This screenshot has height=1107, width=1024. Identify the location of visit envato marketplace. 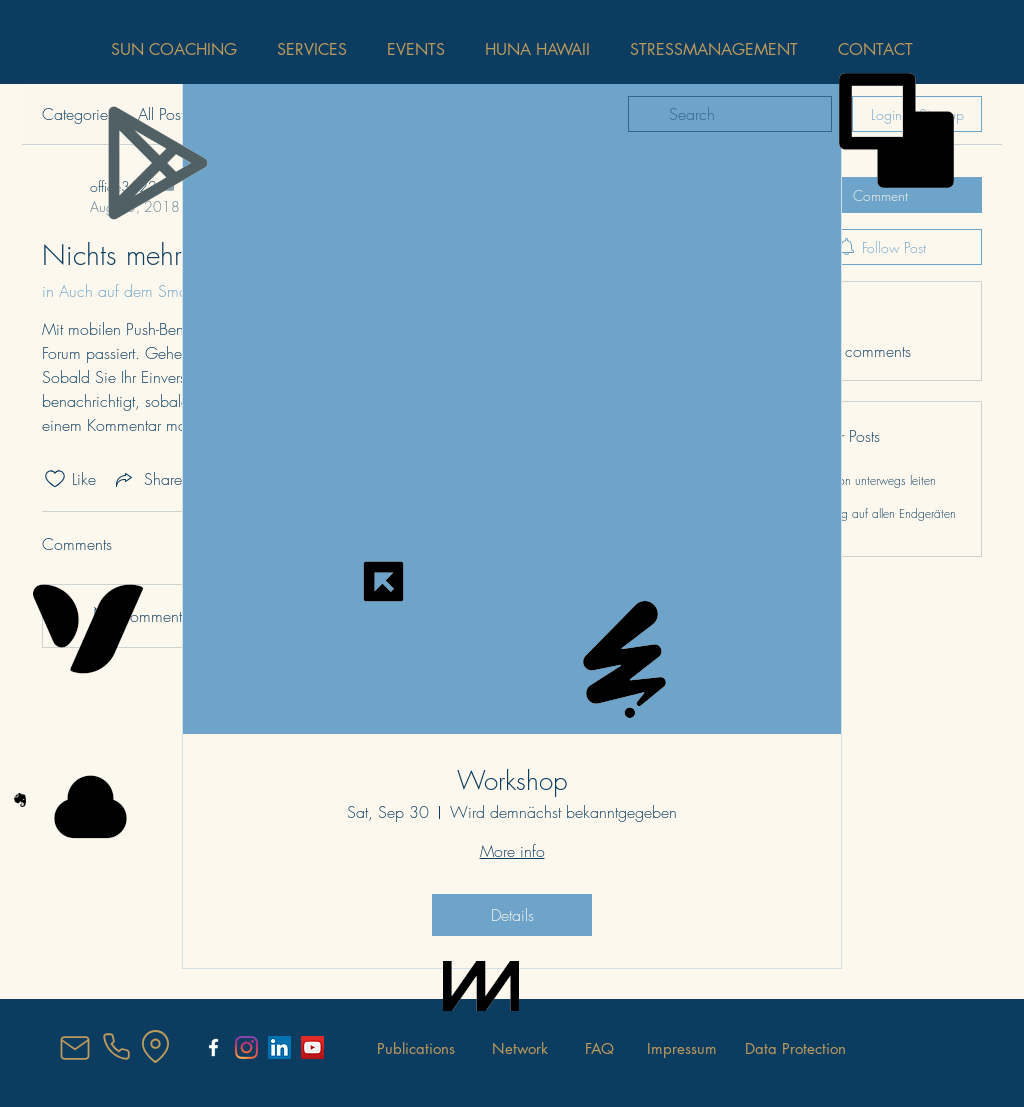
(624, 659).